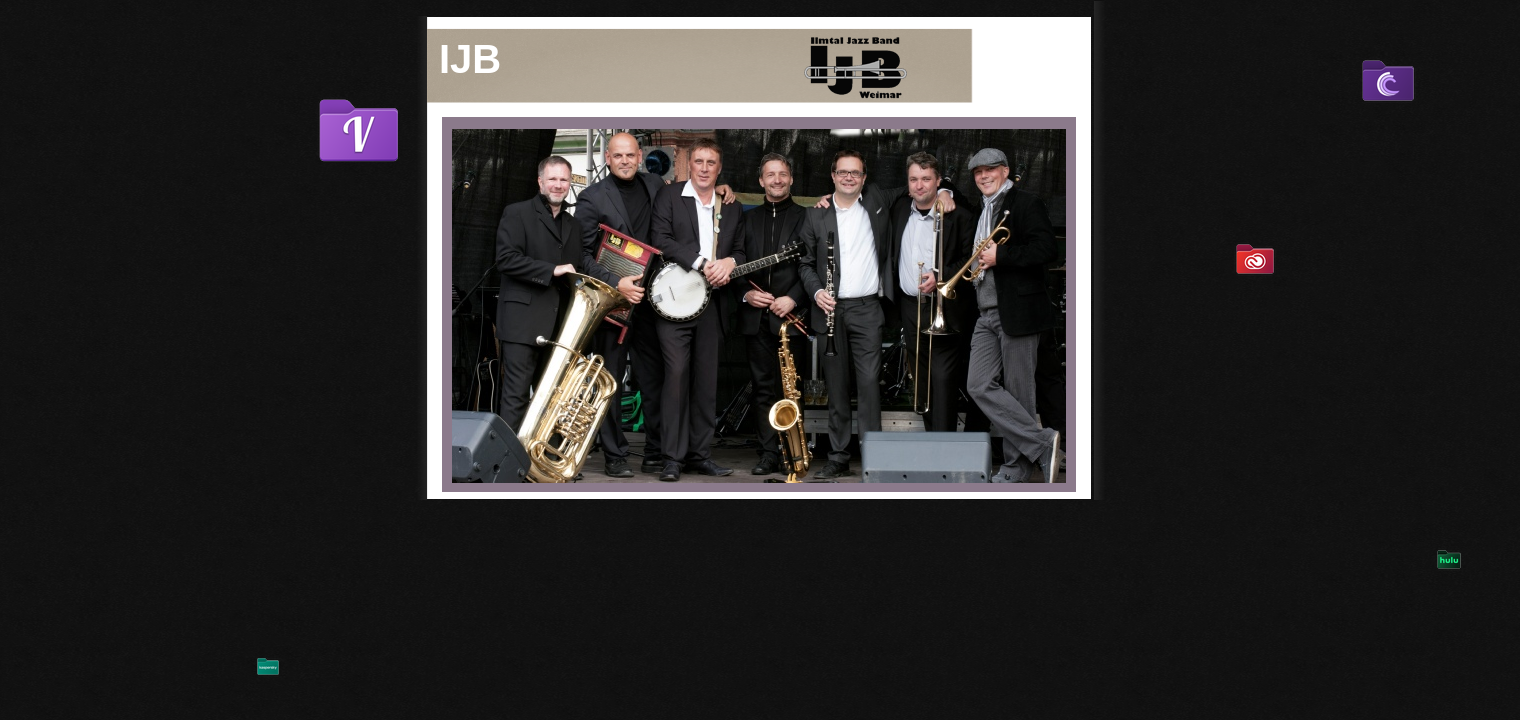  I want to click on open adobe creative cloud files folder, so click(1255, 260).